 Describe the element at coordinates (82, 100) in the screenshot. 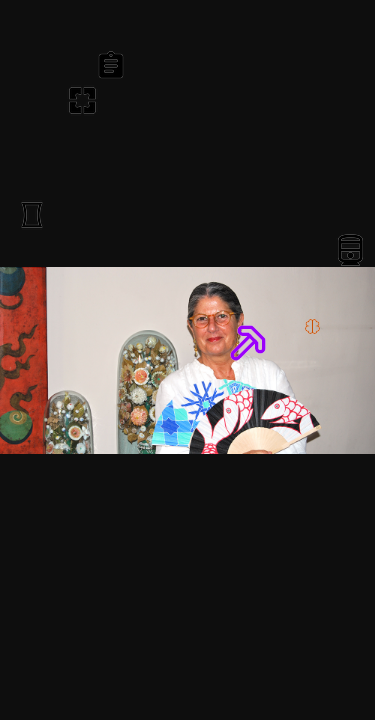

I see `access pages or documents` at that location.